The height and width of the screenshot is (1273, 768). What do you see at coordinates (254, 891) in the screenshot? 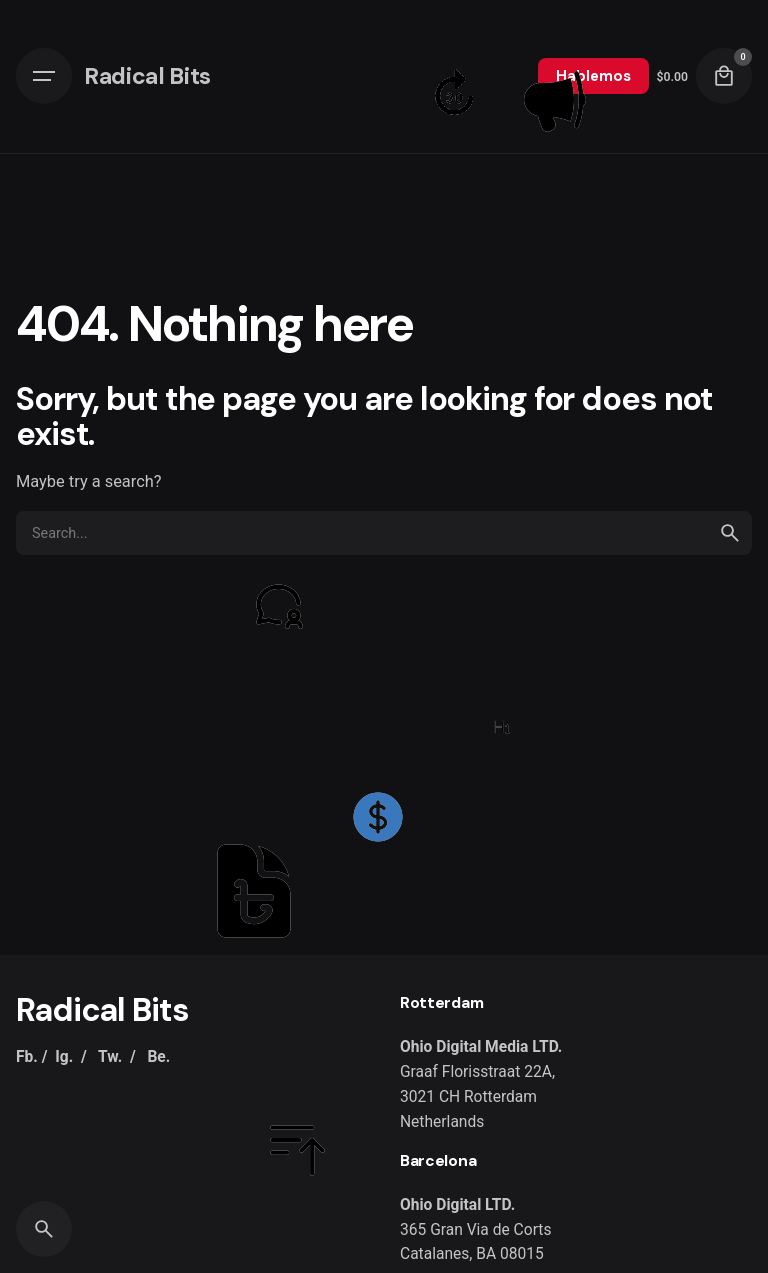
I see `view bangladeshi taka financial document` at bounding box center [254, 891].